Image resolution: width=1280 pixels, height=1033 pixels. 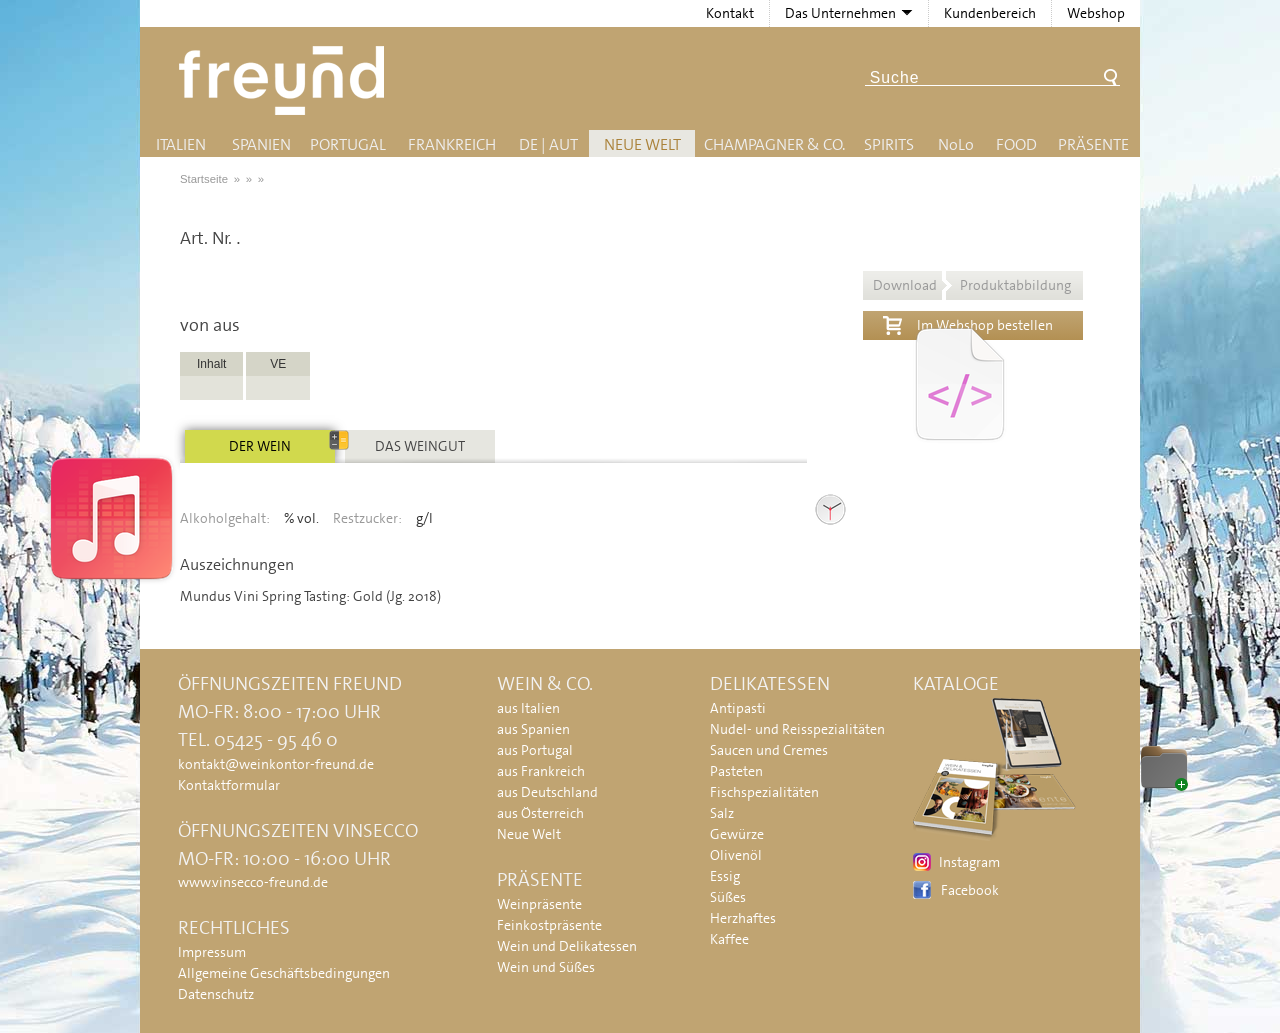 What do you see at coordinates (830, 509) in the screenshot?
I see `open date and time settings` at bounding box center [830, 509].